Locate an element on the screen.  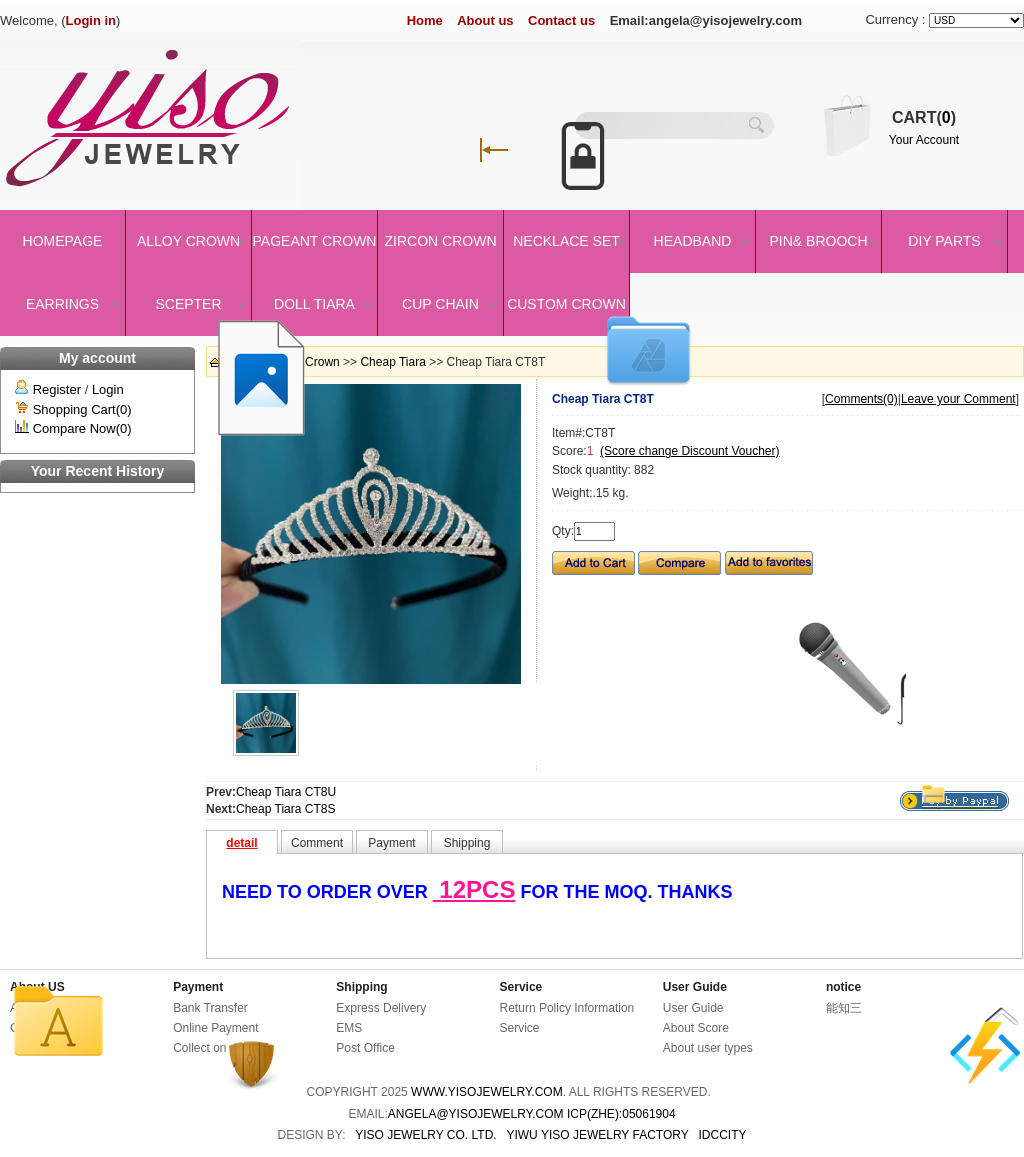
open an image file is located at coordinates (261, 378).